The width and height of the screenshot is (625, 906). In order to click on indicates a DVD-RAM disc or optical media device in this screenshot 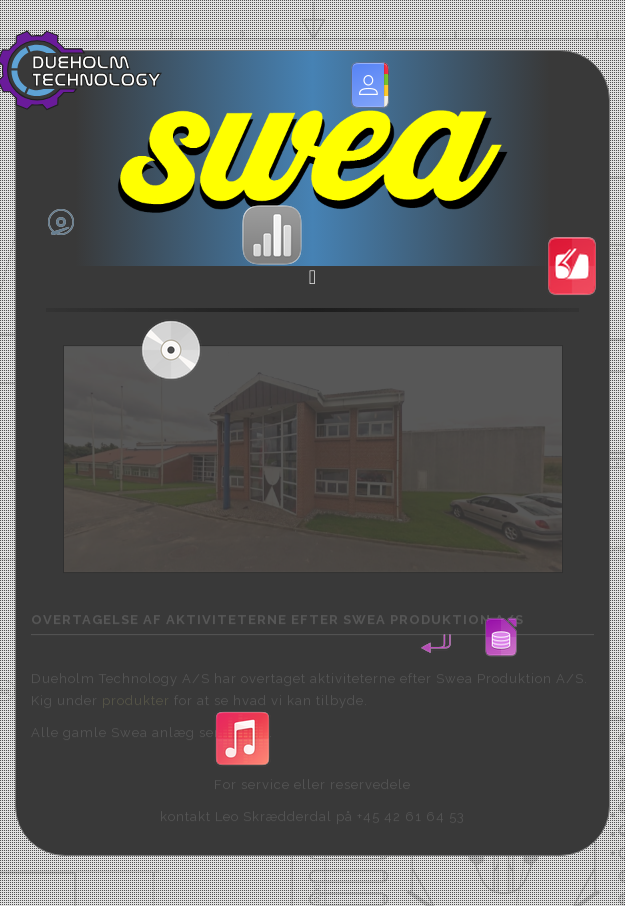, I will do `click(171, 350)`.